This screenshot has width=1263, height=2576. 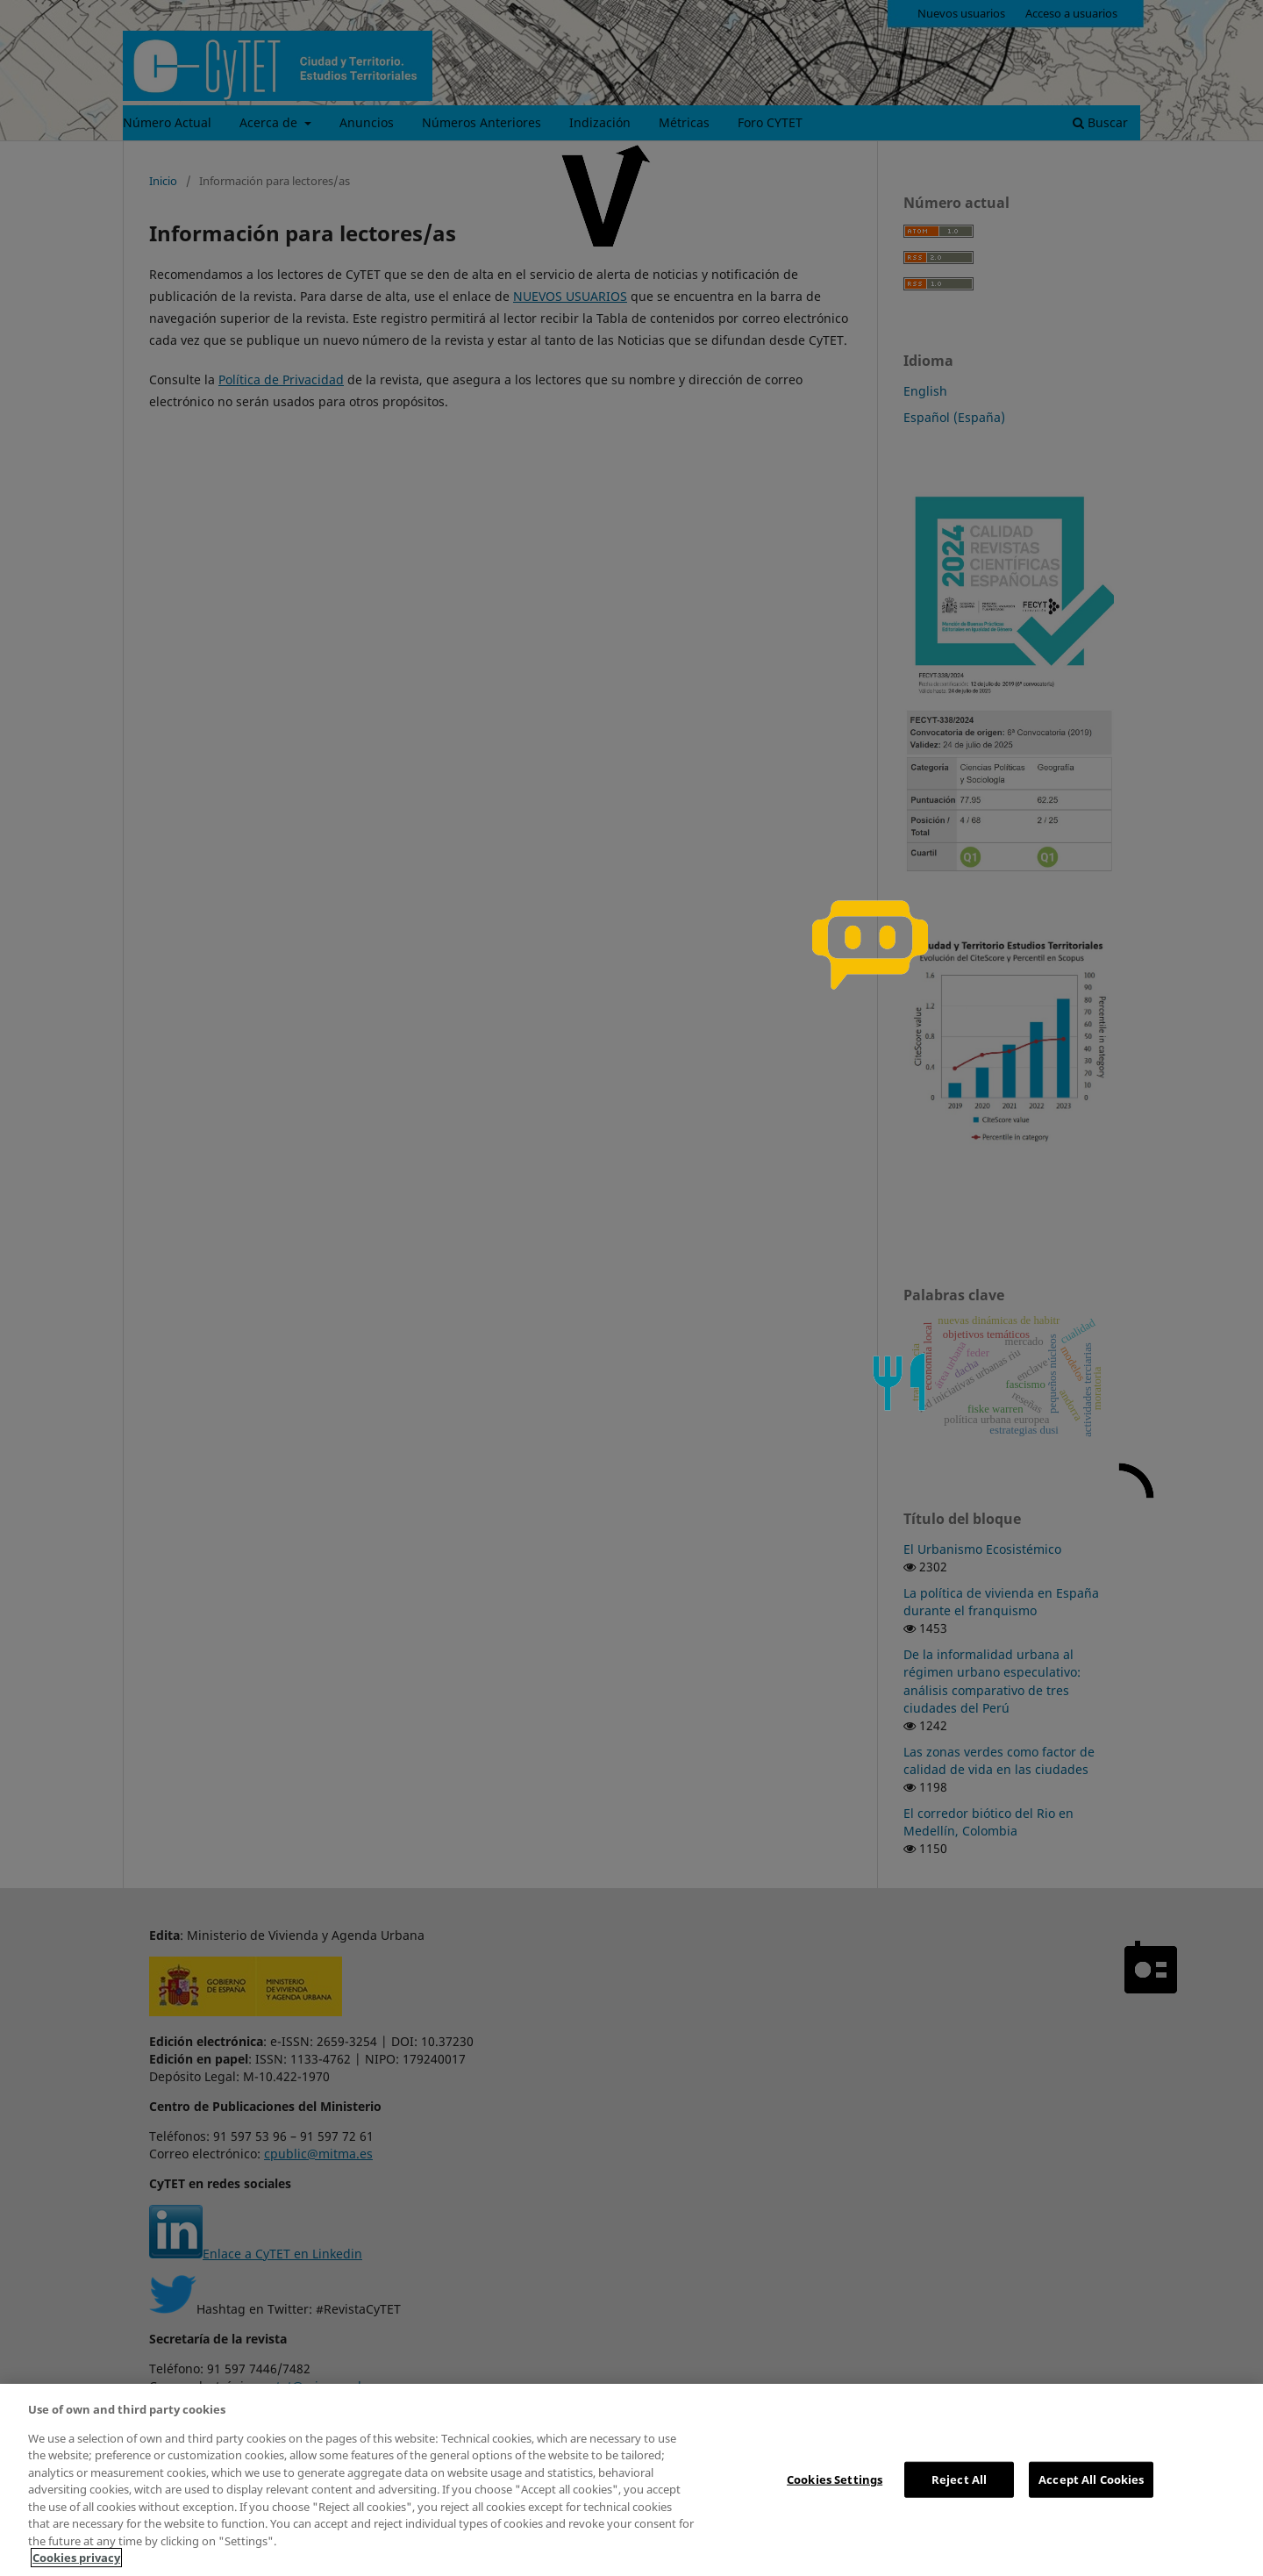 I want to click on open the Poe AI chat app, so click(x=870, y=945).